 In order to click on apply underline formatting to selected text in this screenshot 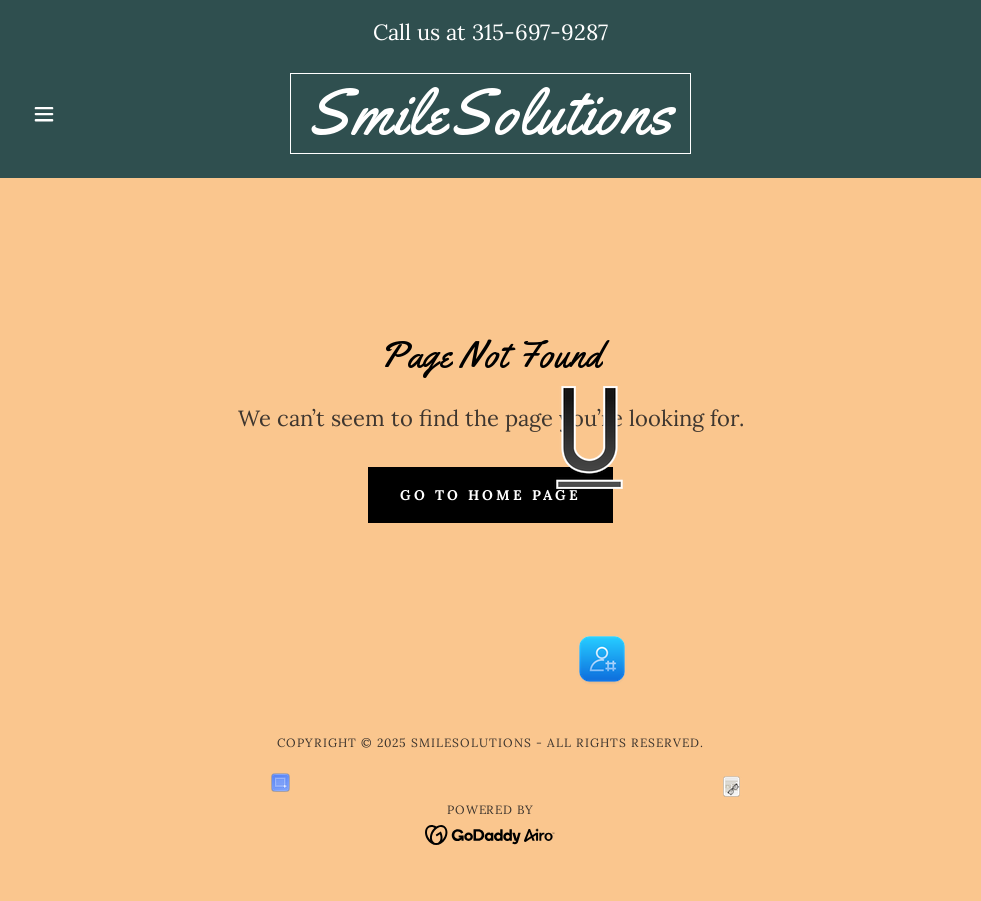, I will do `click(589, 437)`.